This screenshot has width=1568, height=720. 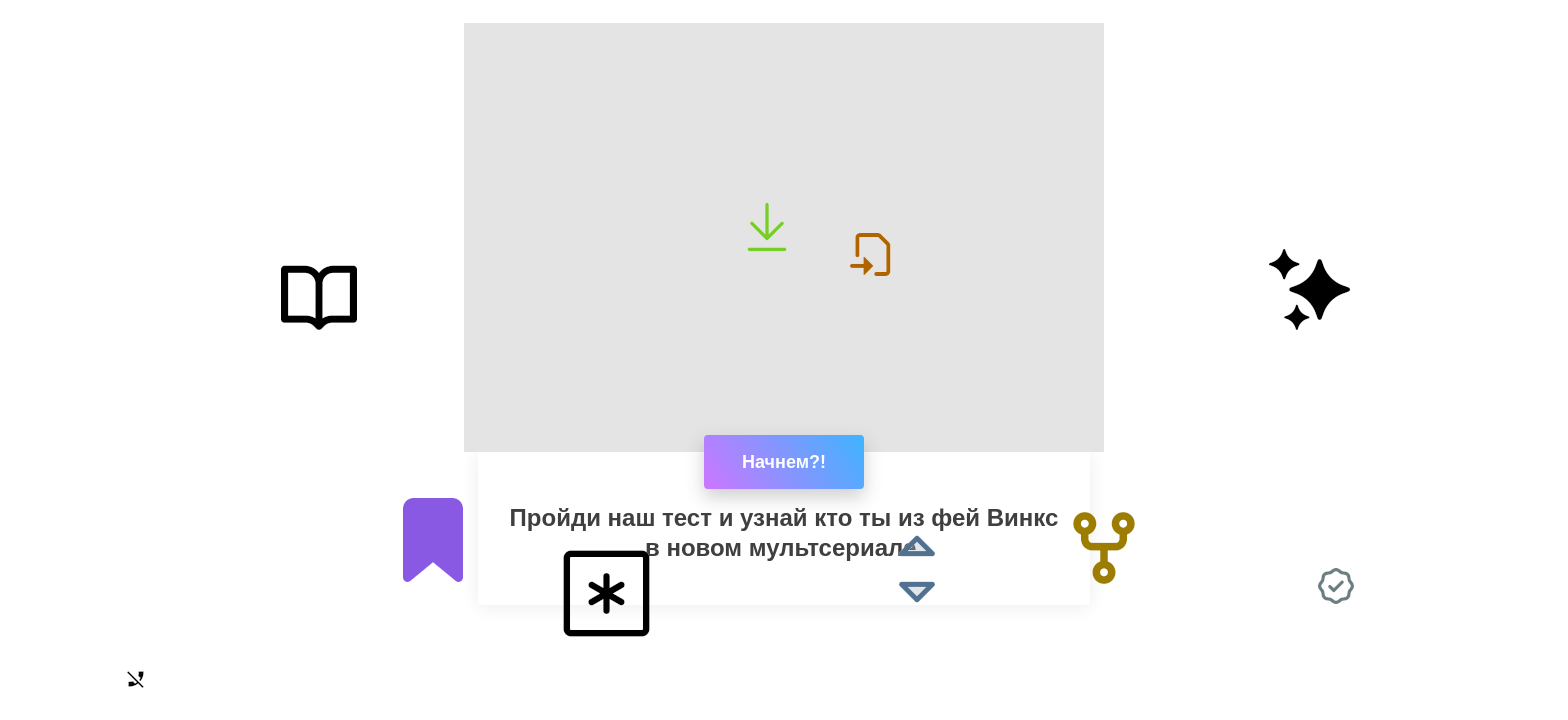 I want to click on indicates a file has been moved to another location, so click(x=871, y=254).